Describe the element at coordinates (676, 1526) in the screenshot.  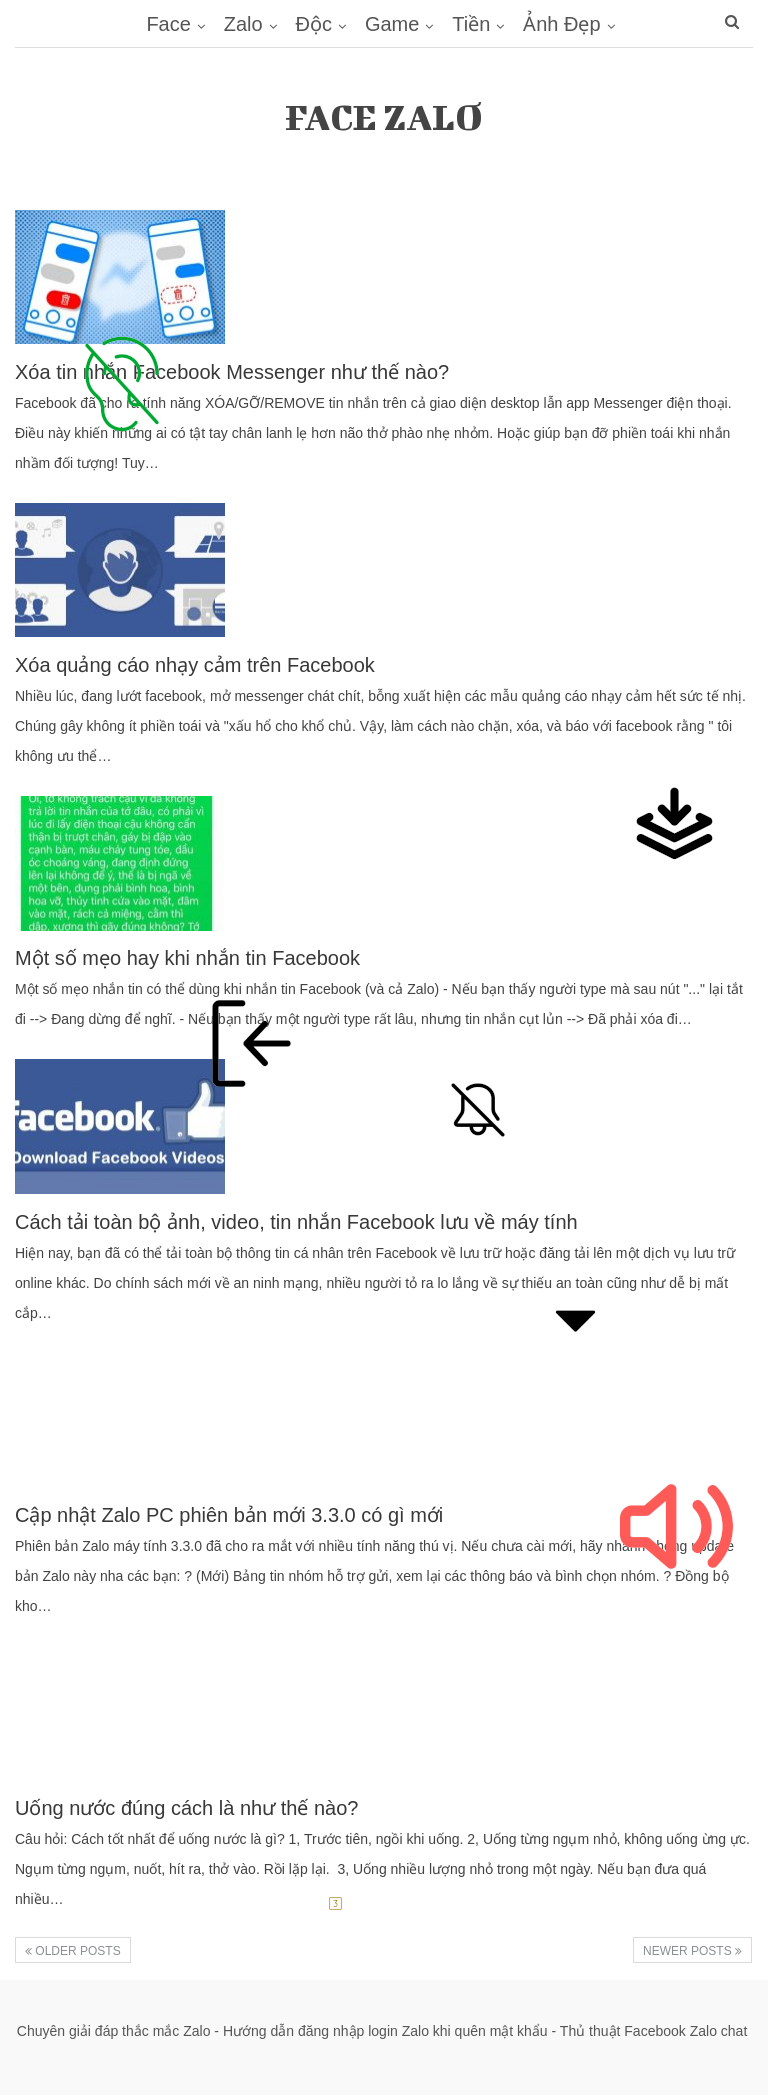
I see `unmute audio or turn sound on` at that location.